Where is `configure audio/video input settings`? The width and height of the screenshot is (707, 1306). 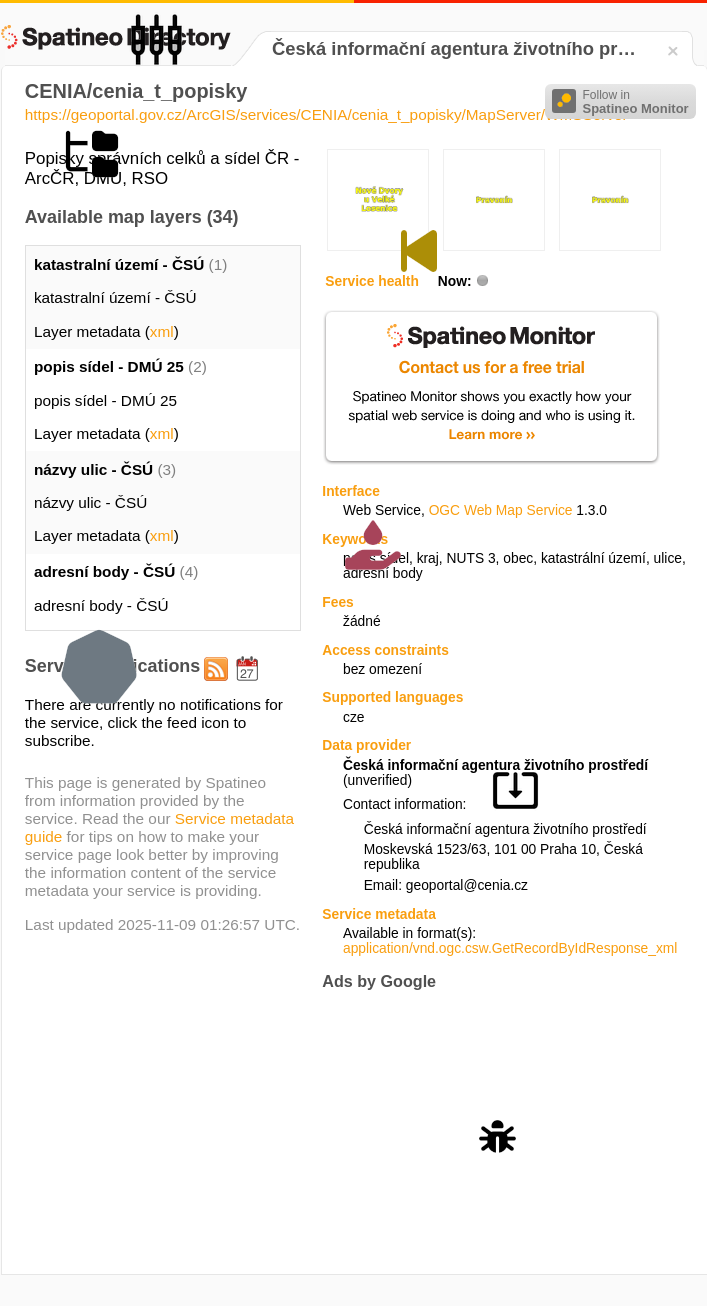 configure audio/video input settings is located at coordinates (156, 39).